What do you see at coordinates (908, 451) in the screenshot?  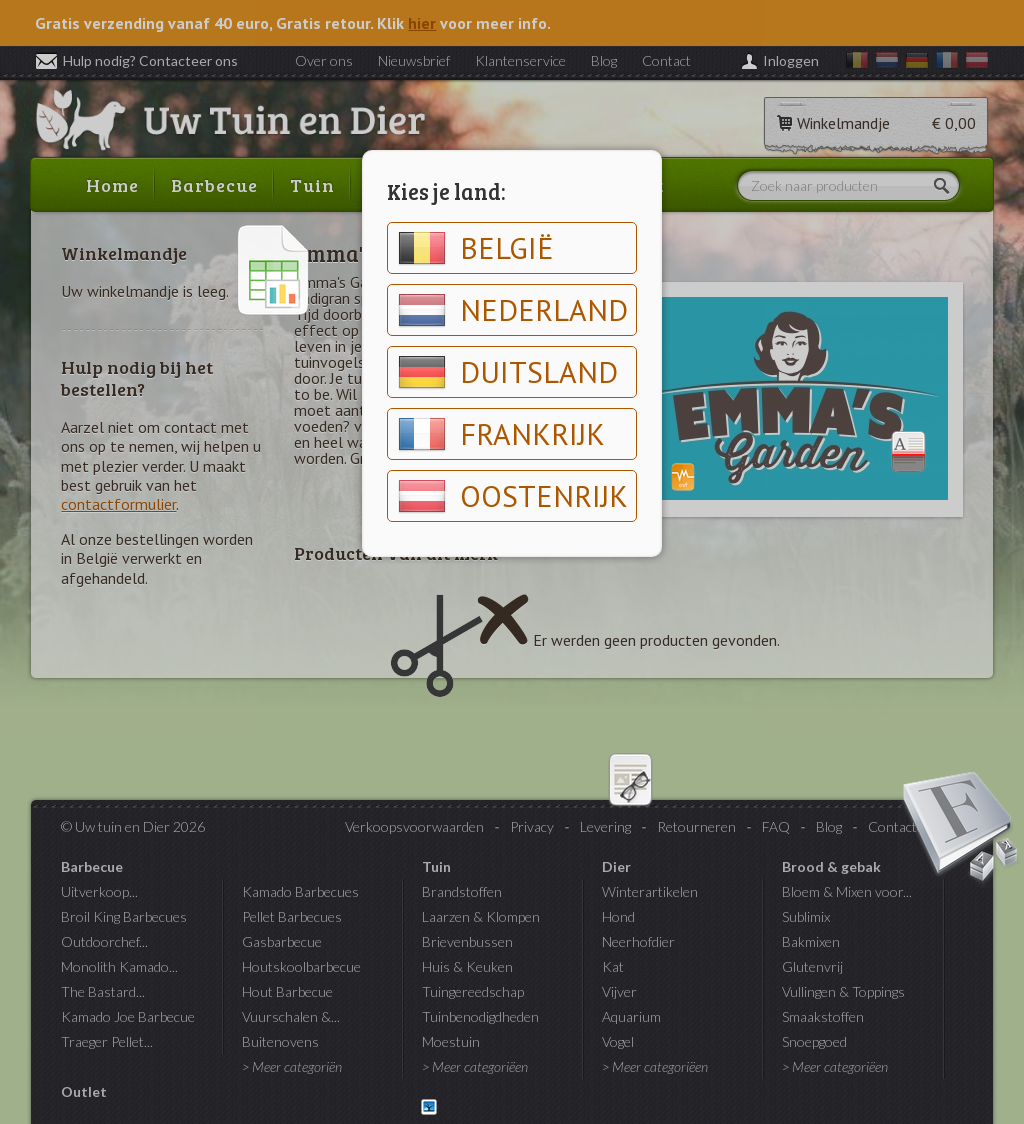 I see `open document scanner app` at bounding box center [908, 451].